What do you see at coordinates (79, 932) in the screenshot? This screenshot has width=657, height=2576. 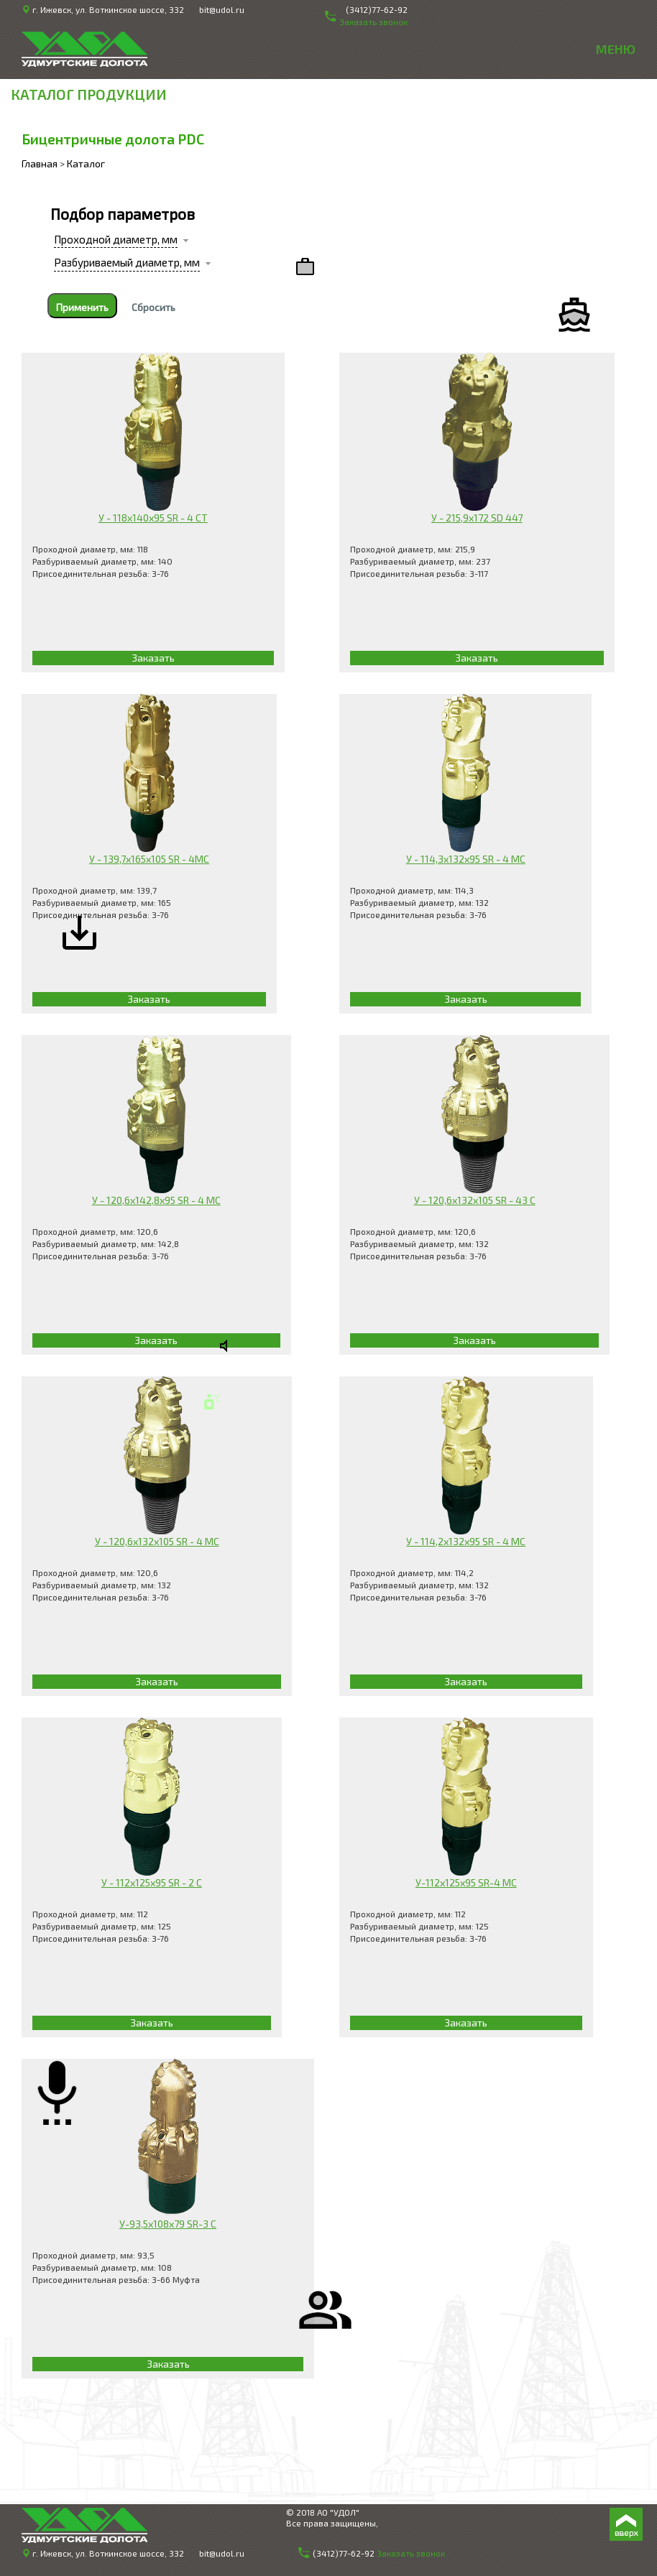 I see `download file to device` at bounding box center [79, 932].